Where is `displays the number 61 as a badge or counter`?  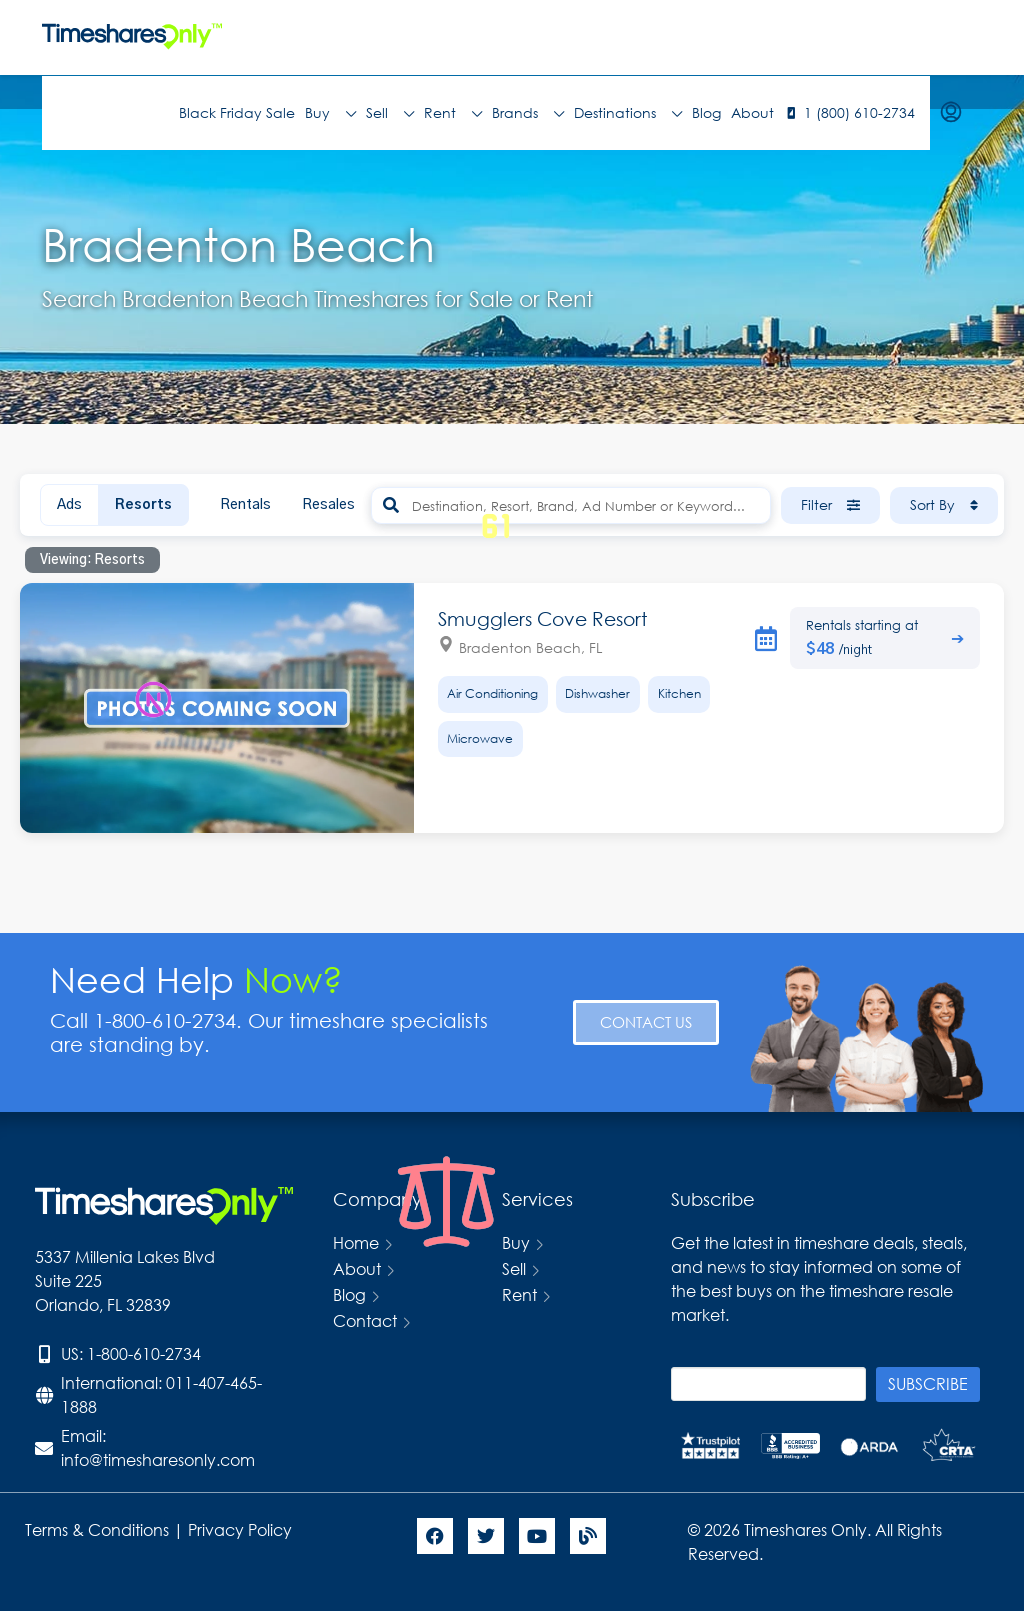 displays the number 61 as a badge or counter is located at coordinates (497, 526).